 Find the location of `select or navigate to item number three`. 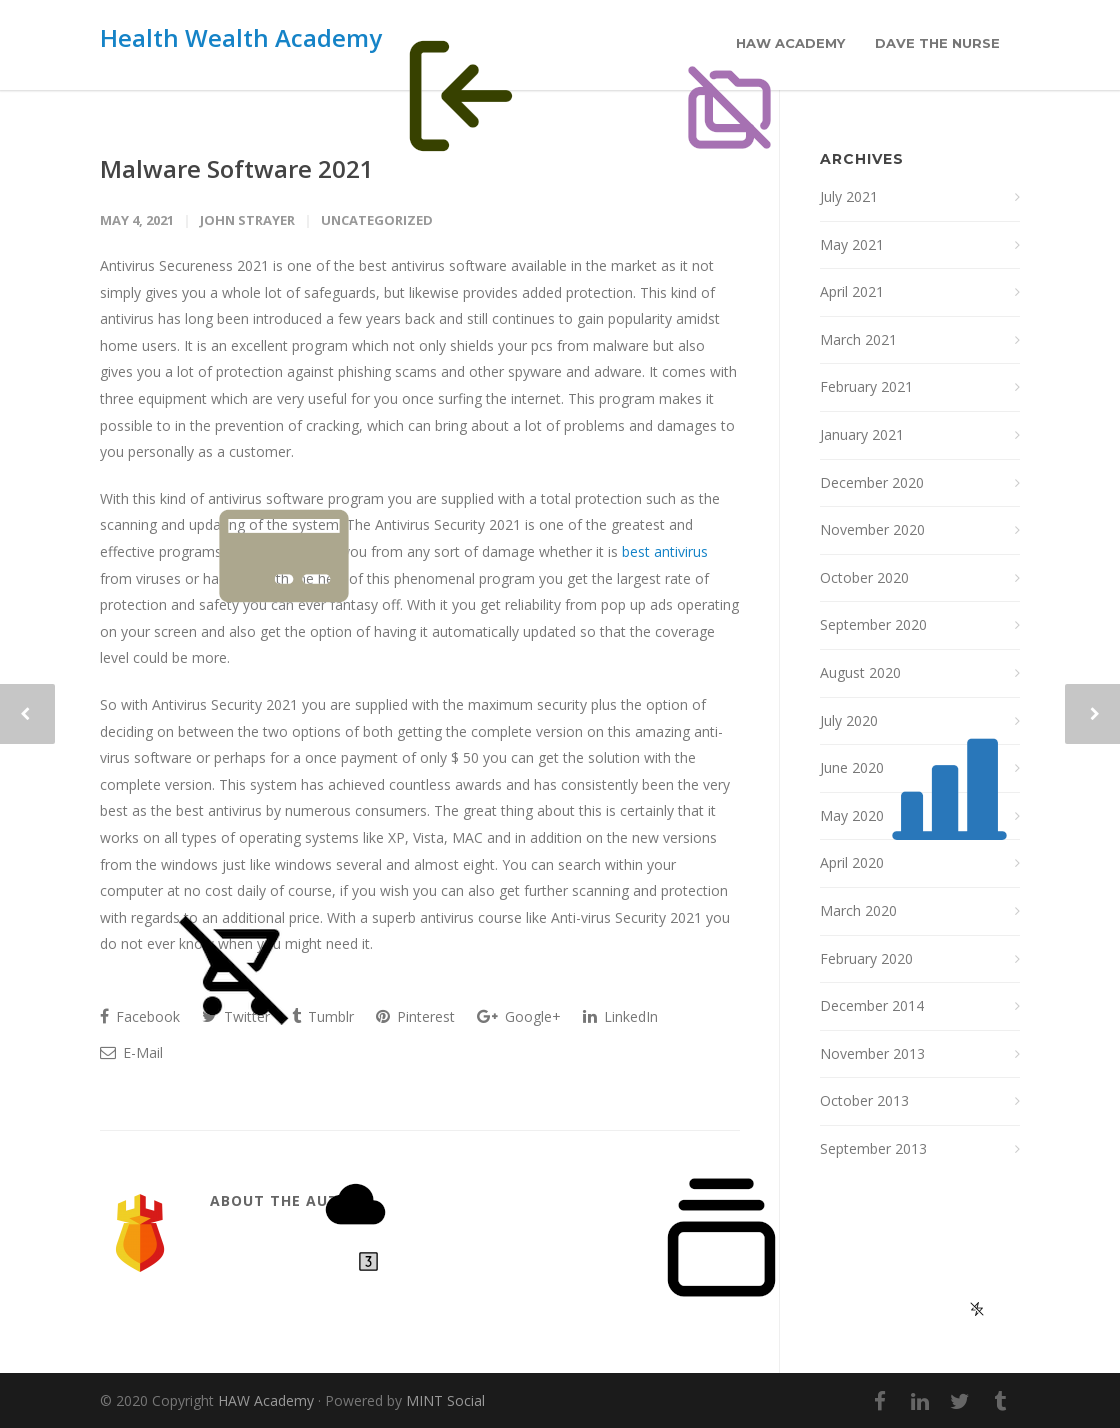

select or navigate to item number three is located at coordinates (368, 1261).